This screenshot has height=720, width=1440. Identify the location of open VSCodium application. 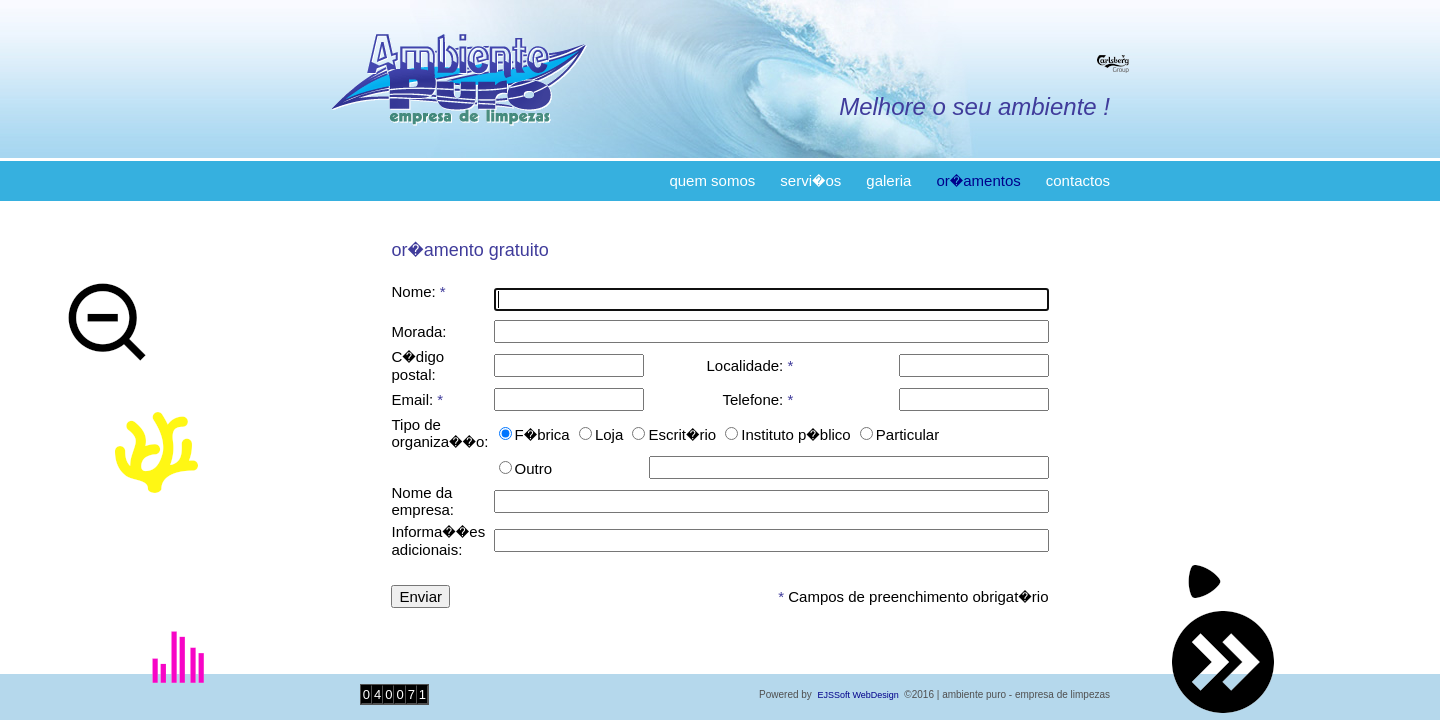
(156, 452).